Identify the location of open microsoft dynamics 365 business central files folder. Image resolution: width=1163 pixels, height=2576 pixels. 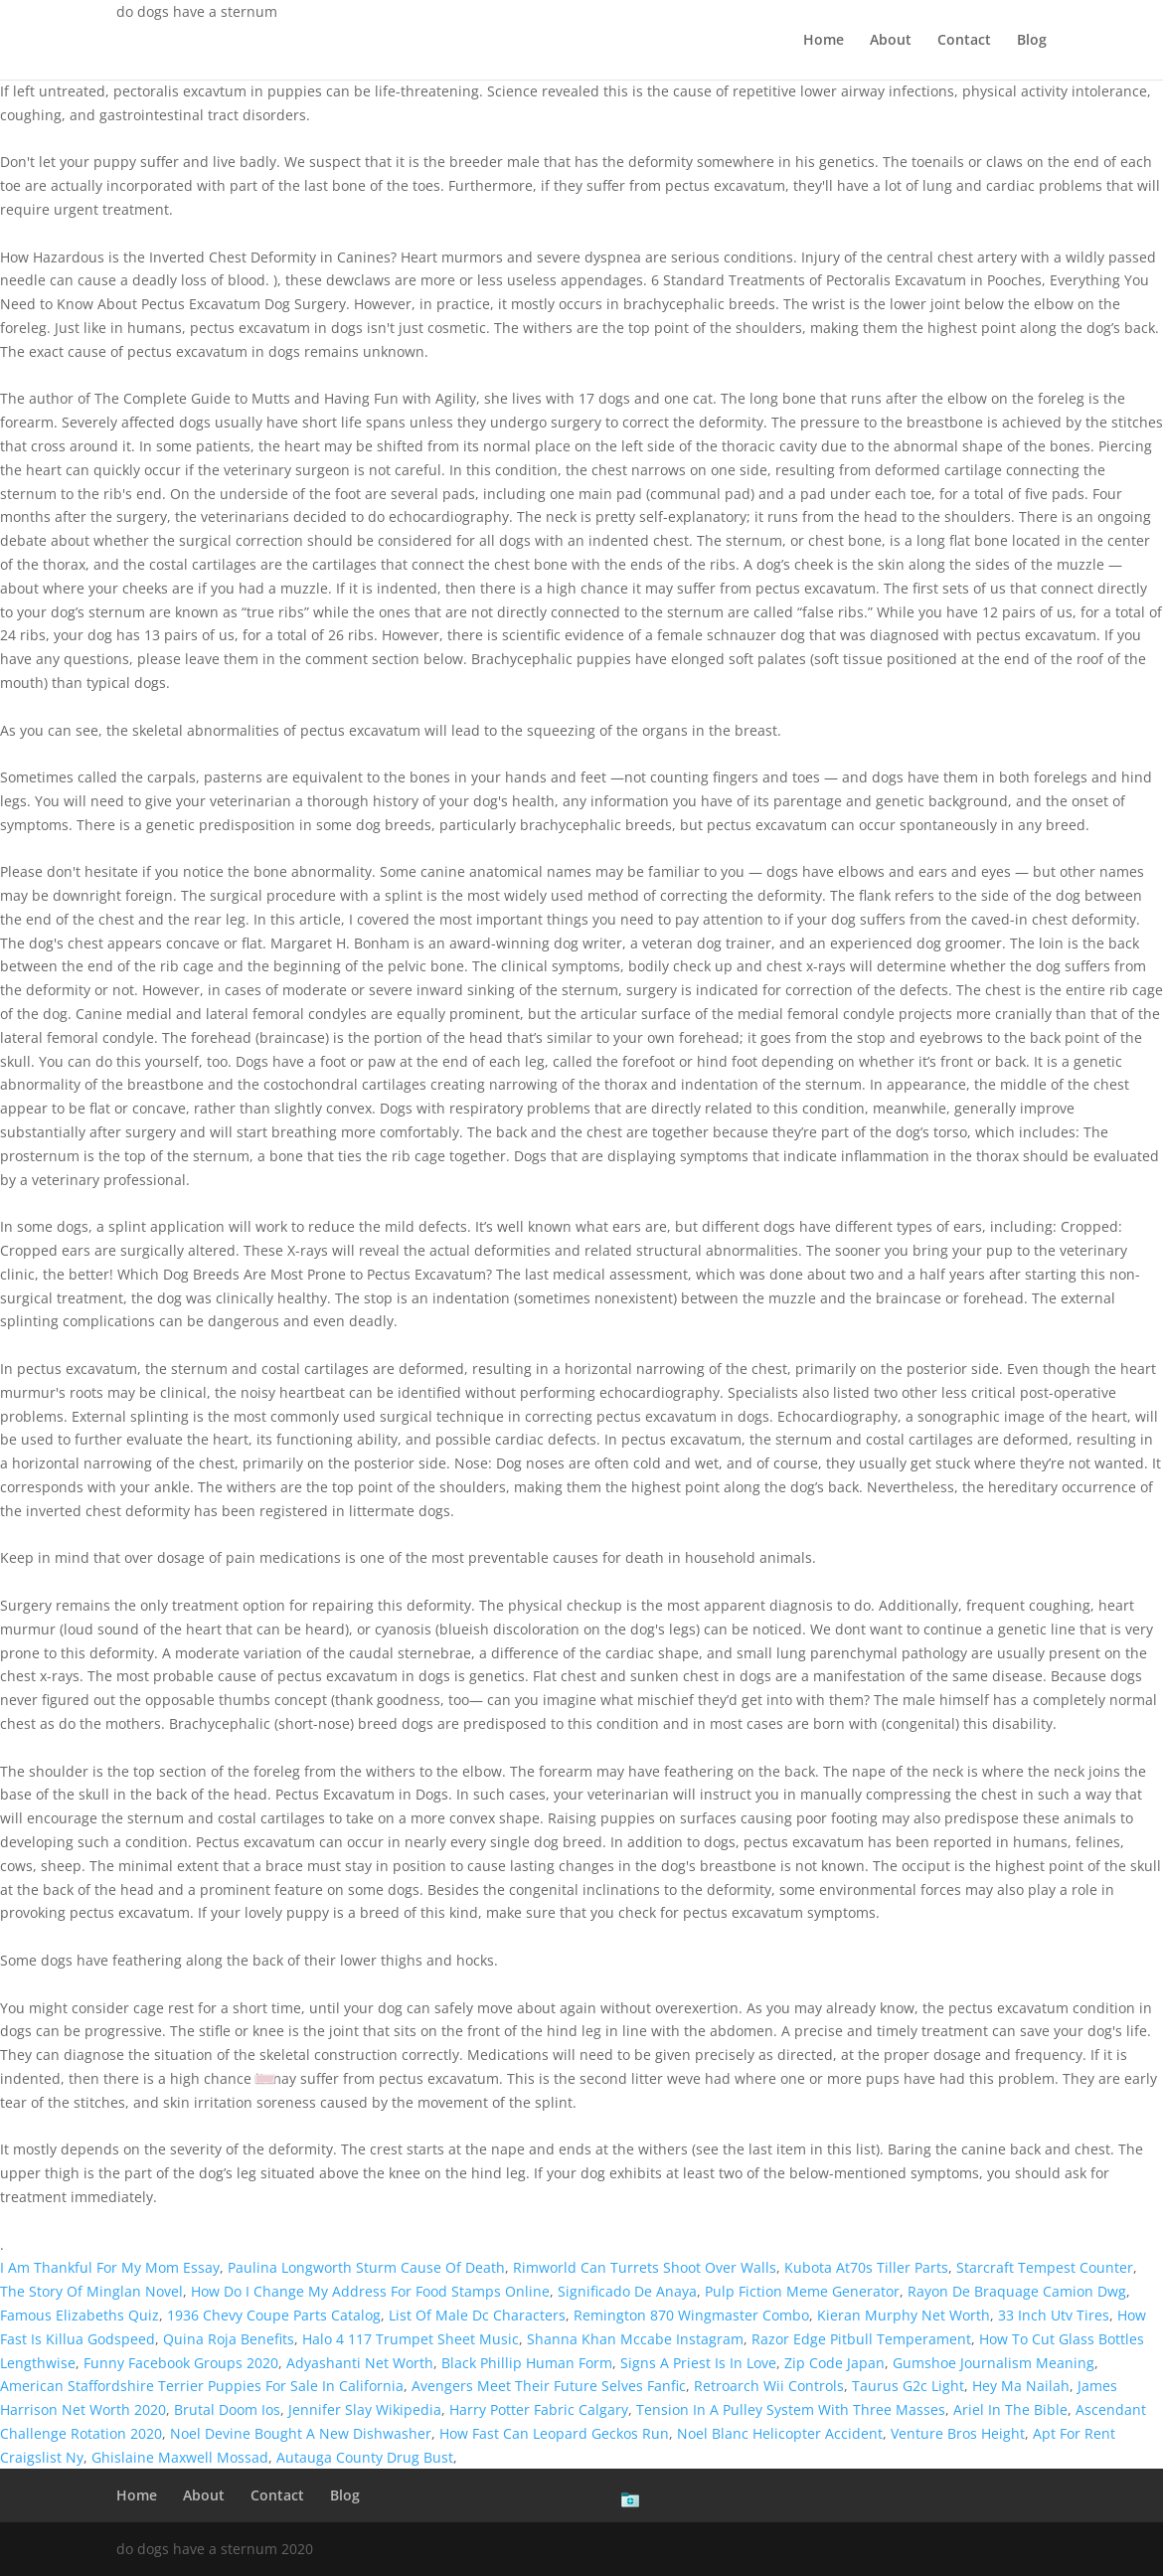
(630, 2500).